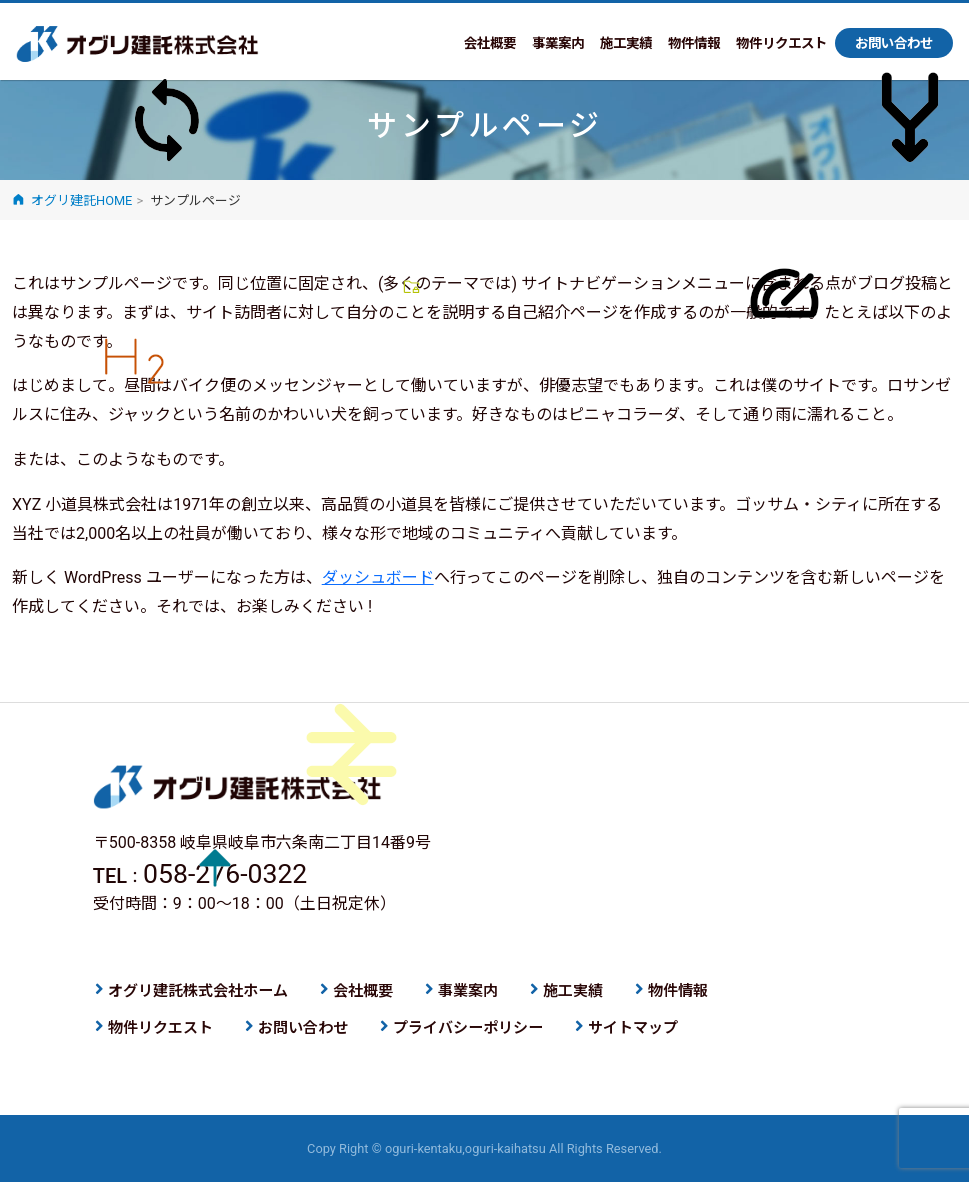  I want to click on view performance or speed metrics, so click(784, 295).